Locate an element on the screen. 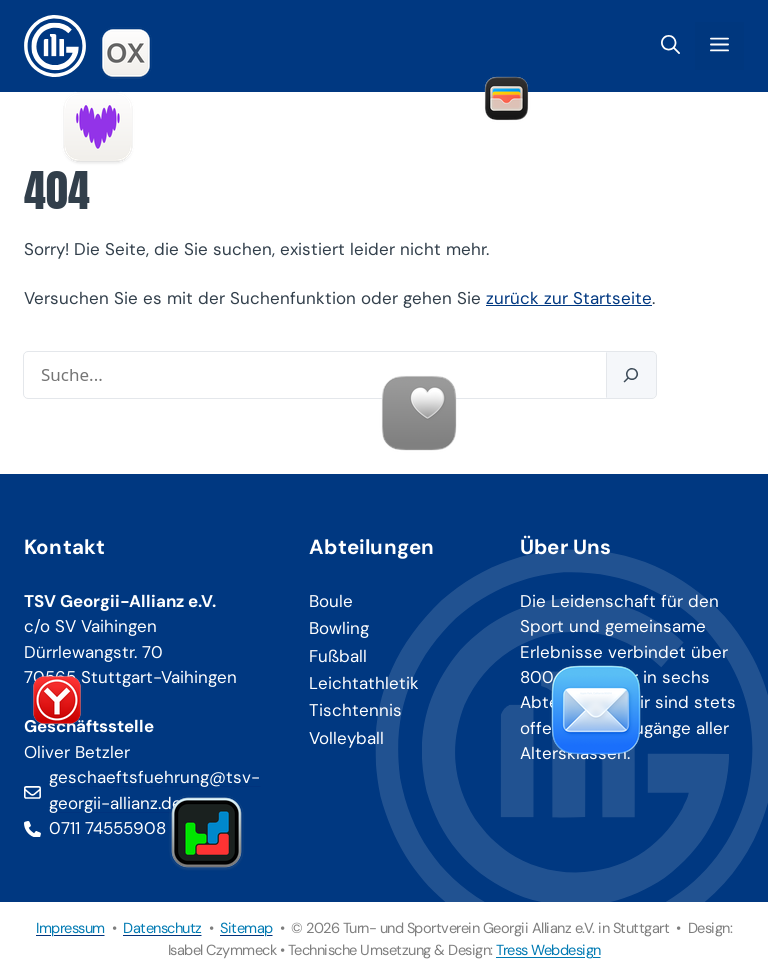  open deezer music streaming app is located at coordinates (98, 127).